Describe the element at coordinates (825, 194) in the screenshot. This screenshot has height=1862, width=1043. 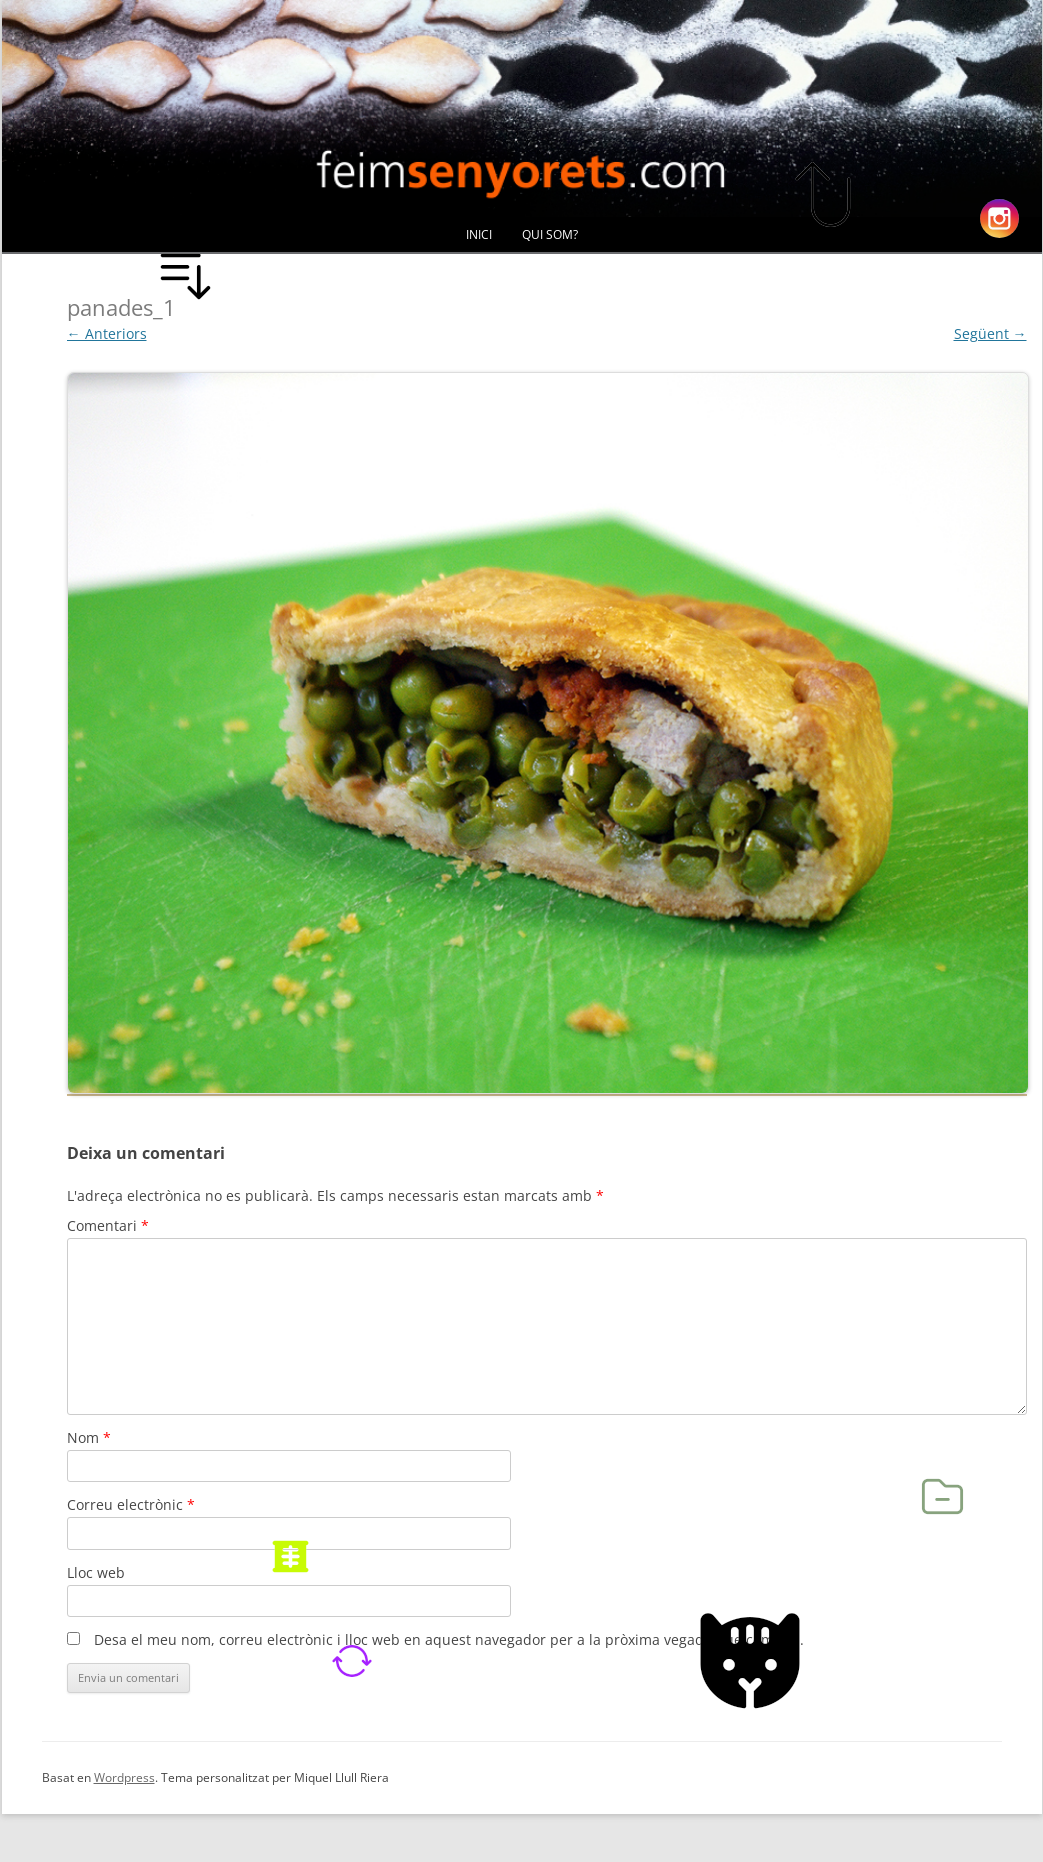
I see `go back or return to previous screen` at that location.